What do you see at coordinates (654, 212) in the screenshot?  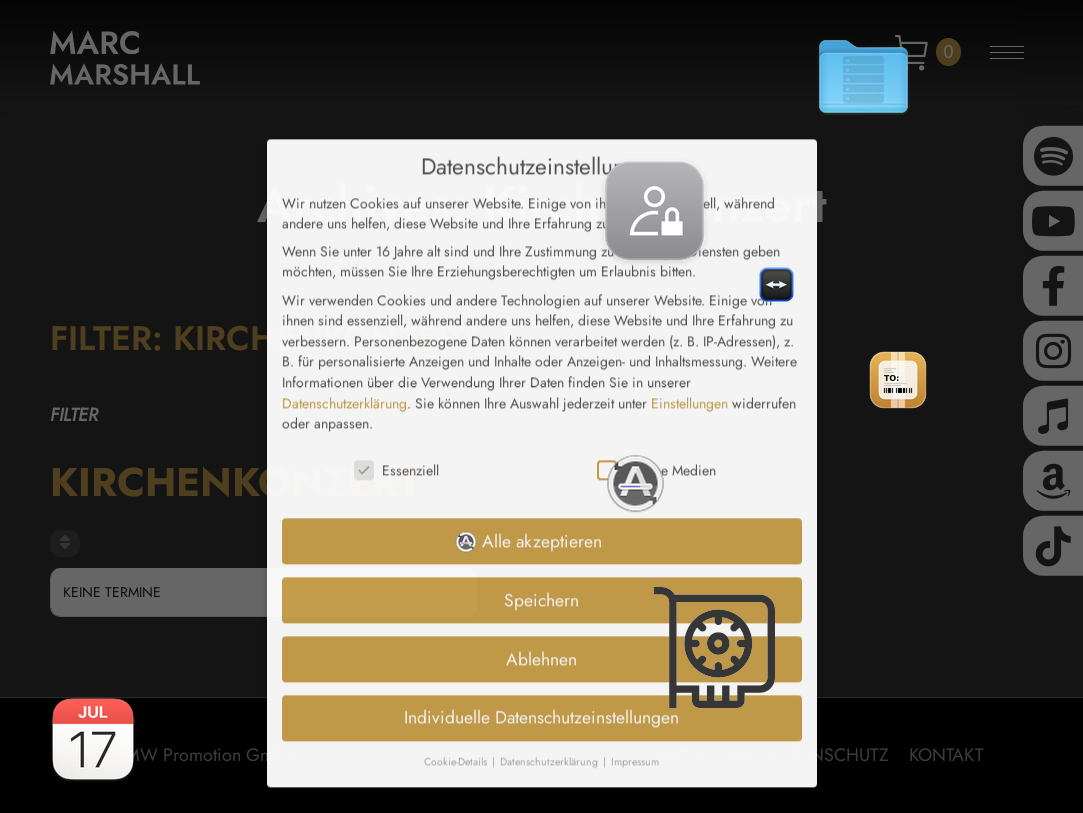 I see `manage network information service (NIS) user settings` at bounding box center [654, 212].